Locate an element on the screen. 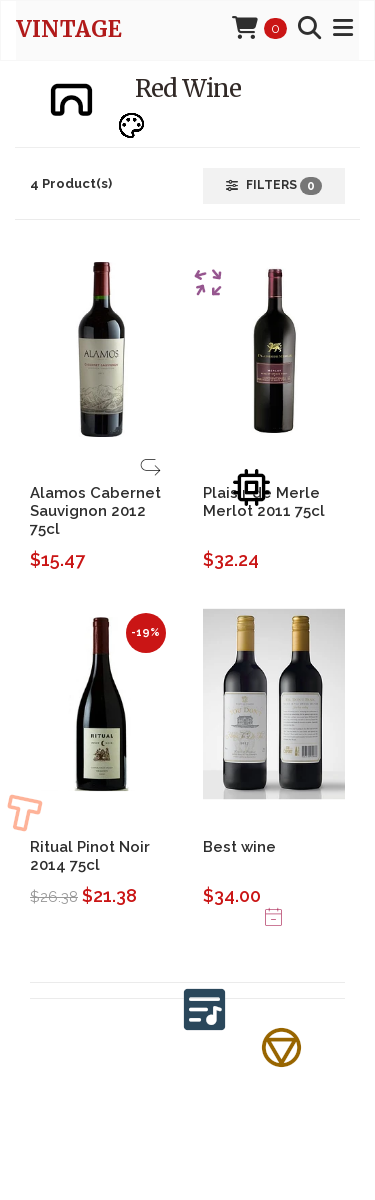  view bridge or infrastructure information is located at coordinates (71, 97).